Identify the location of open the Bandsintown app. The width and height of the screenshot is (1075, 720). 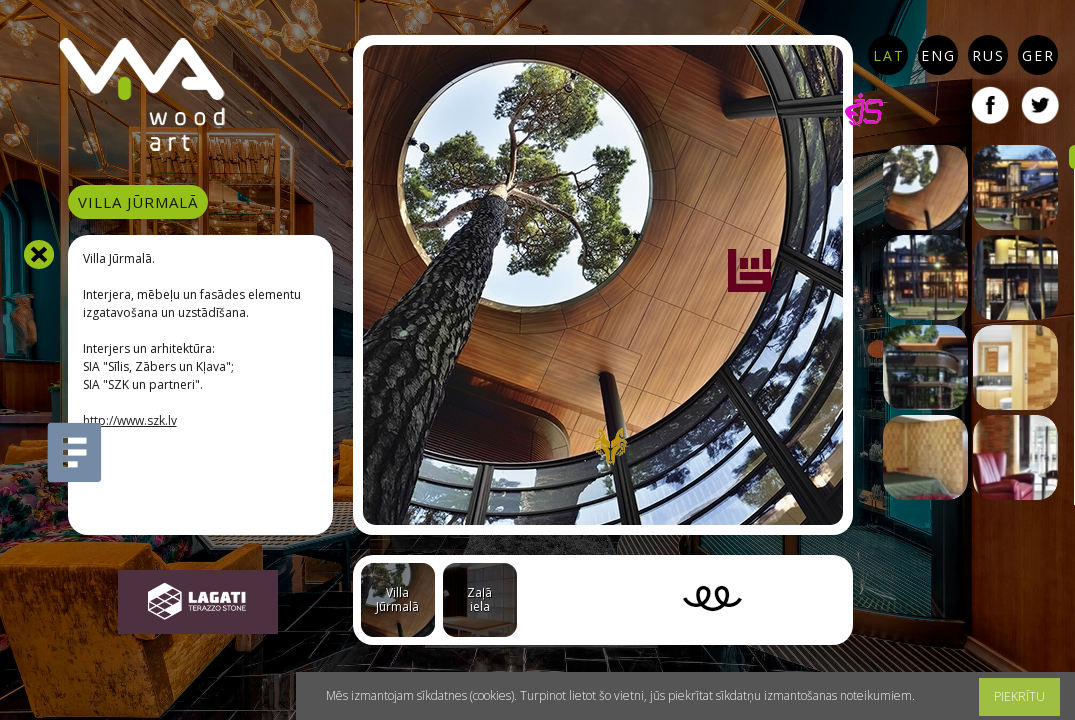
(749, 270).